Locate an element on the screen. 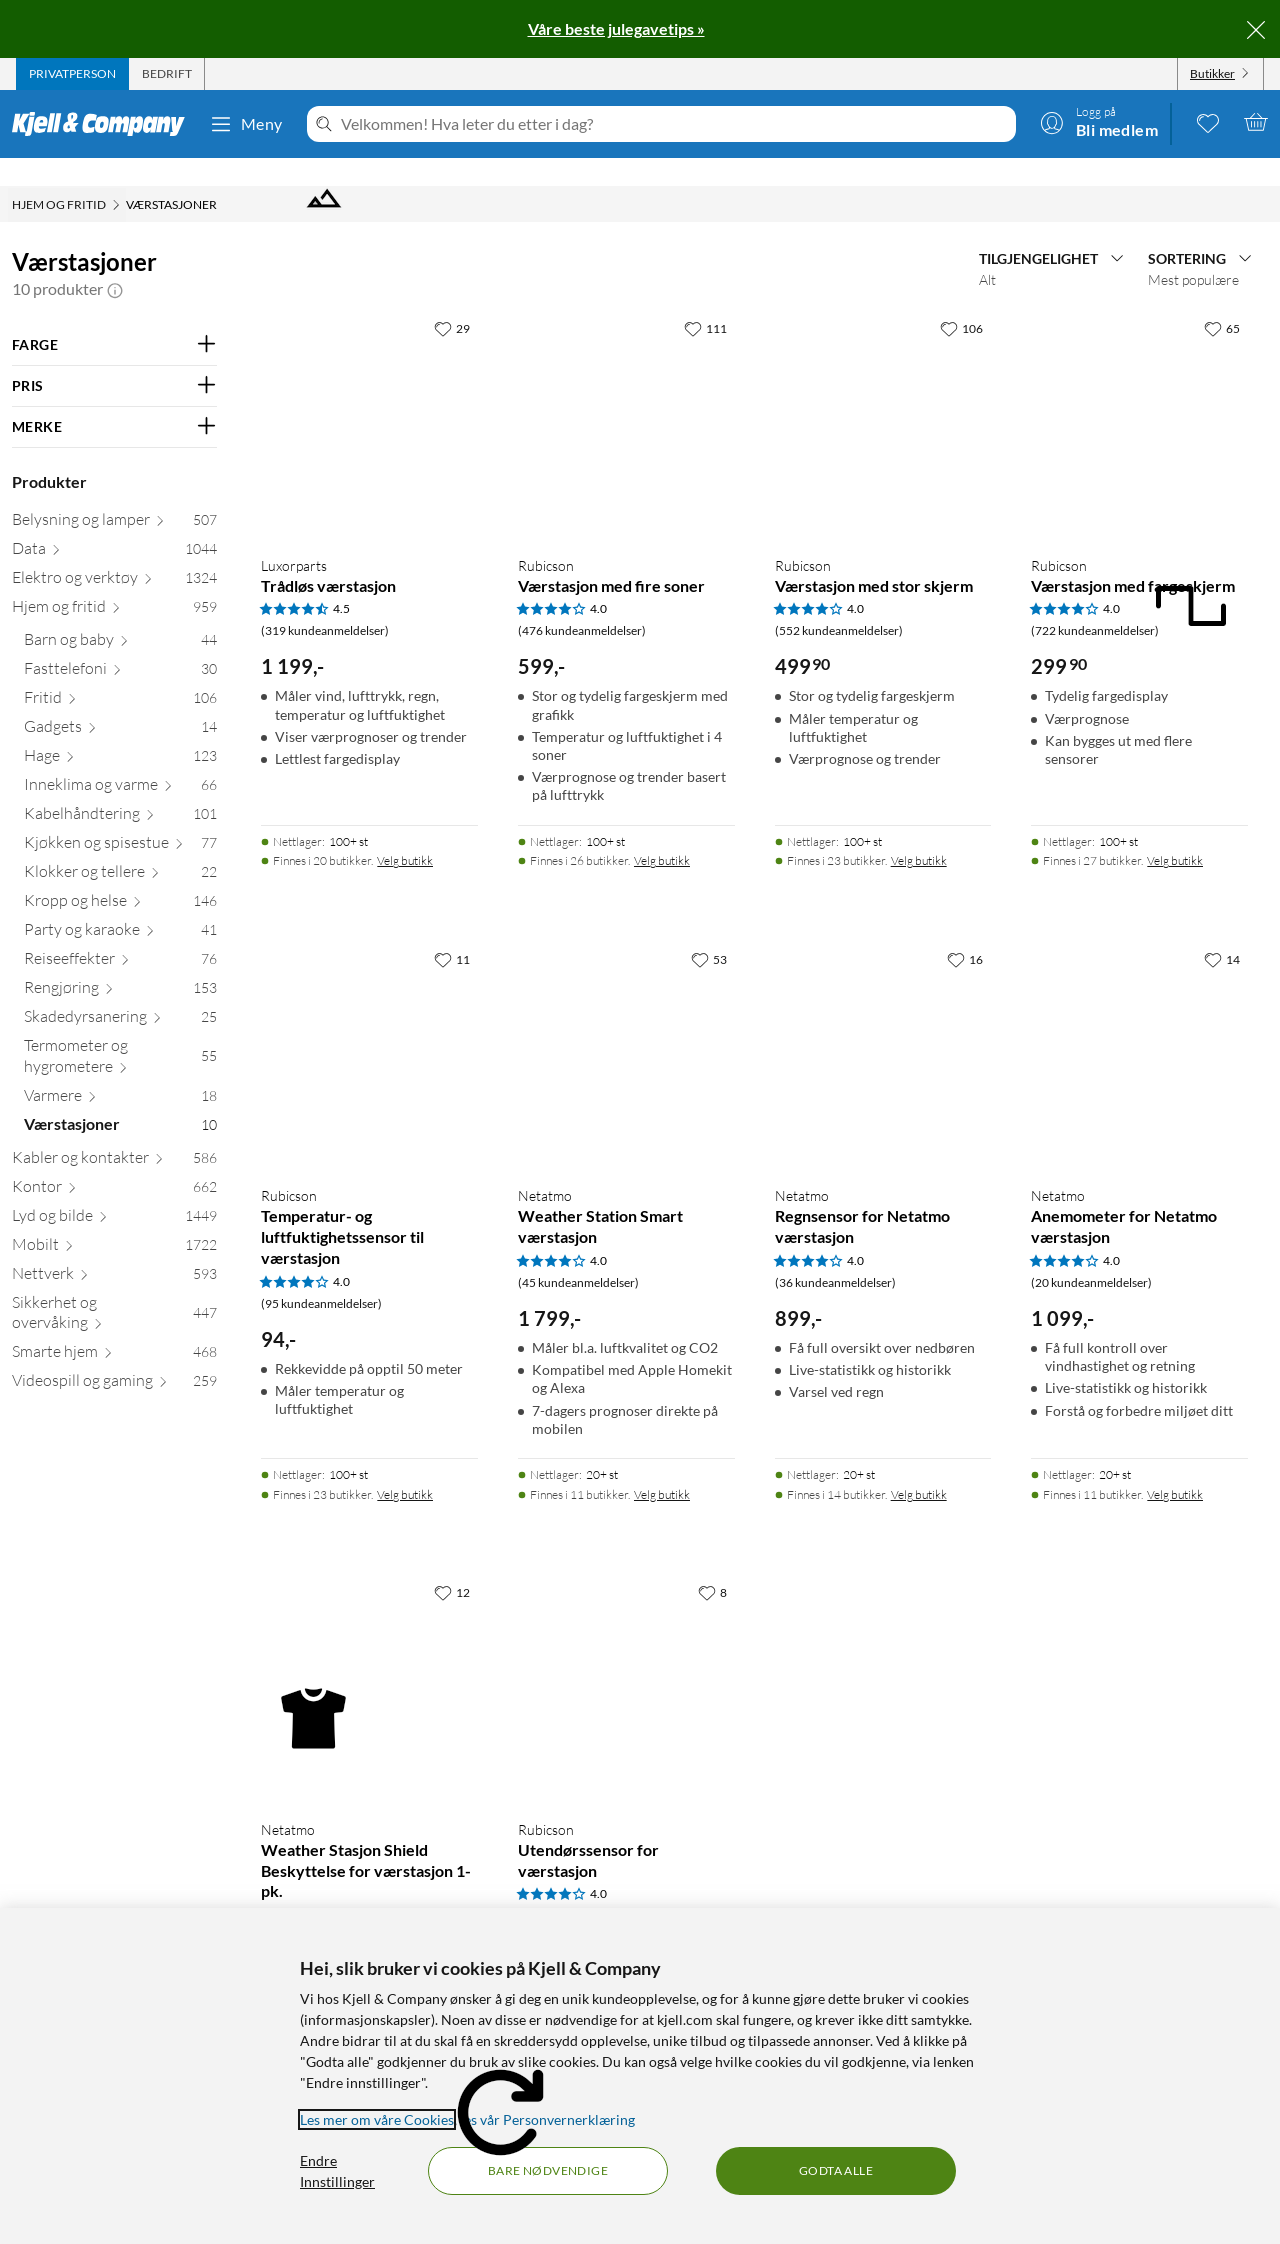 This screenshot has width=1280, height=2244. redo the last action is located at coordinates (500, 2112).